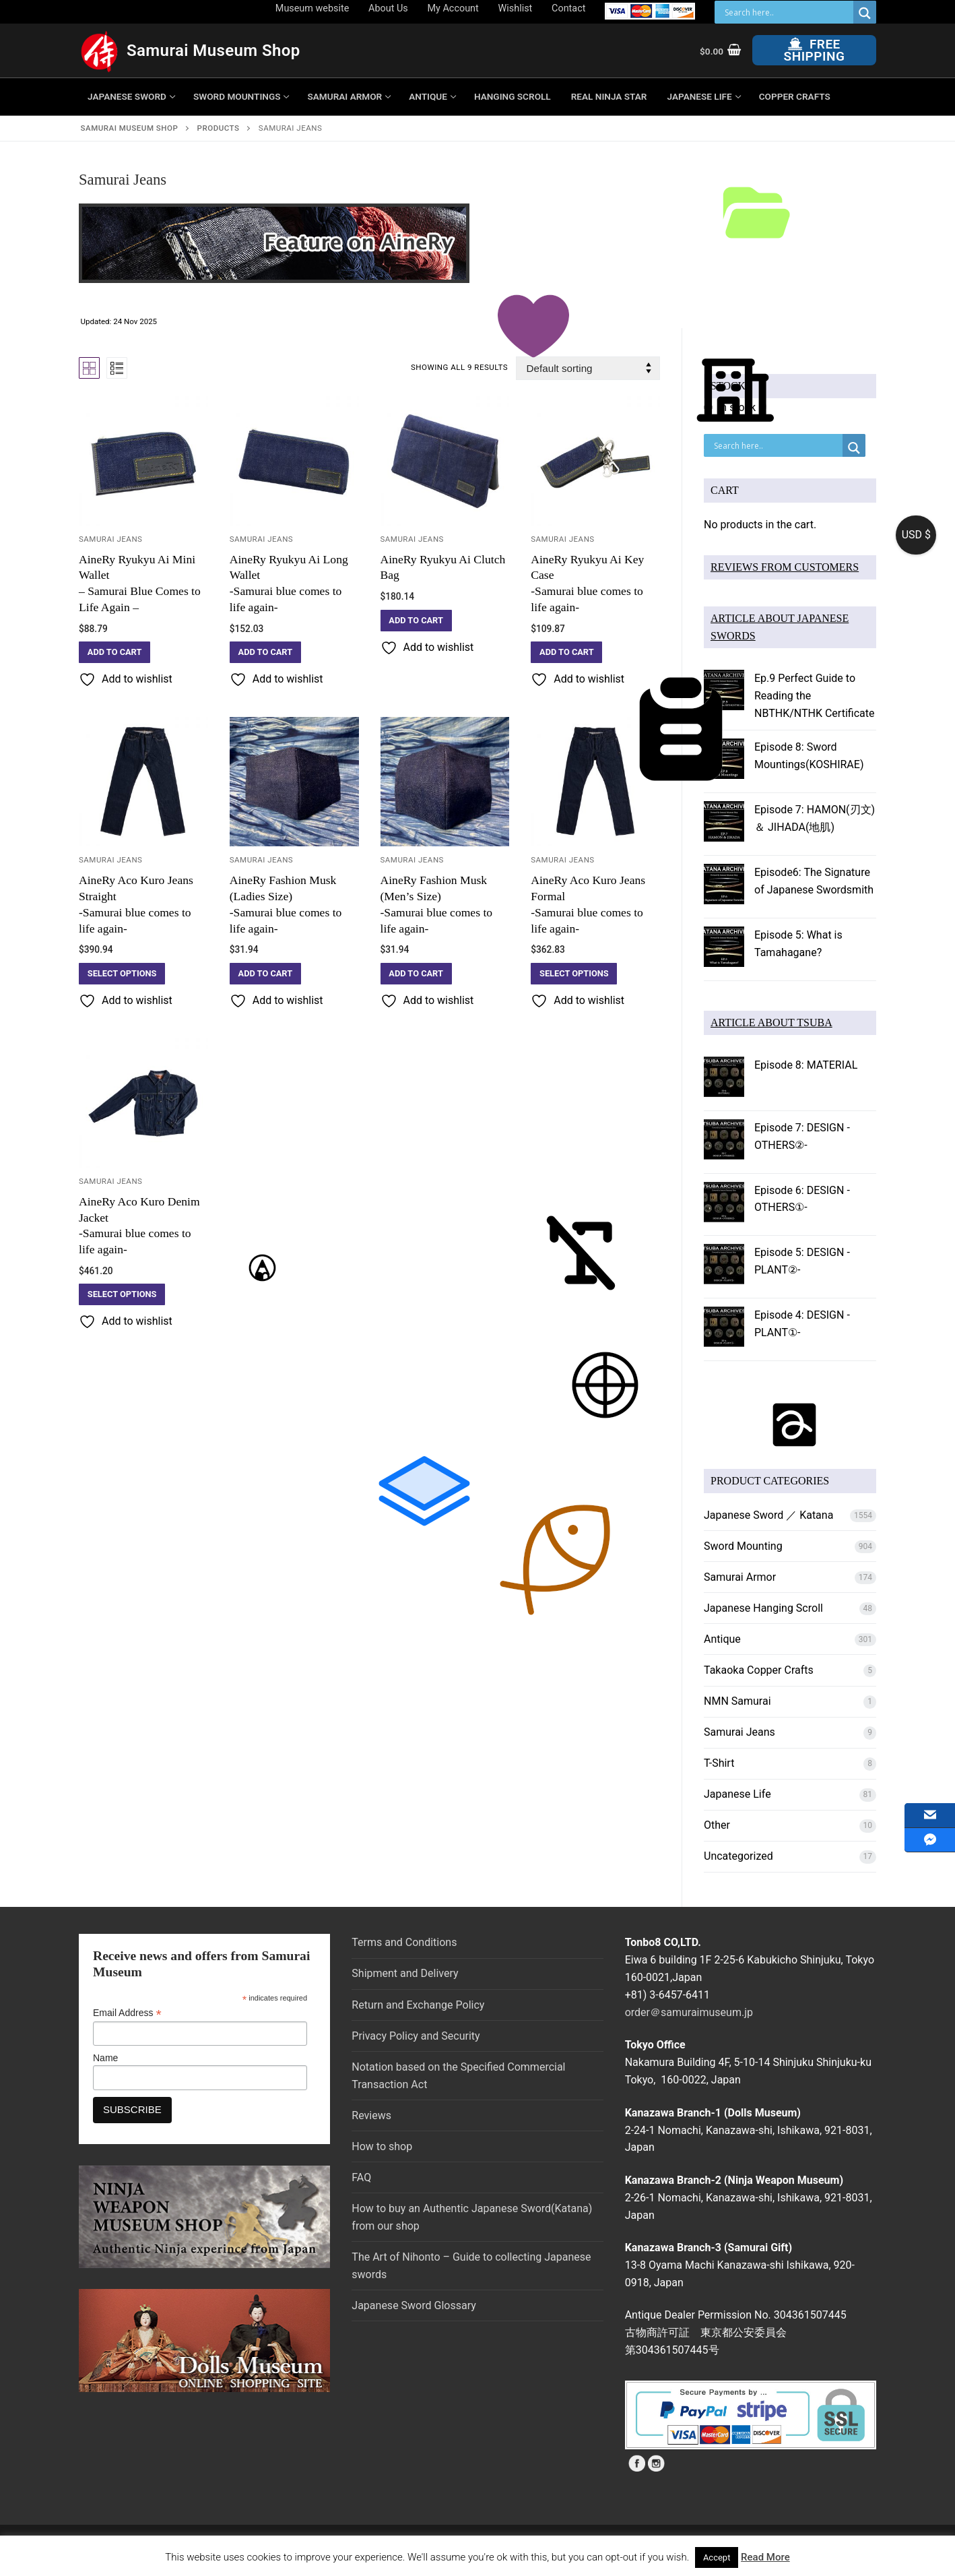 Image resolution: width=955 pixels, height=2576 pixels. What do you see at coordinates (605, 1385) in the screenshot?
I see `view polar chart data` at bounding box center [605, 1385].